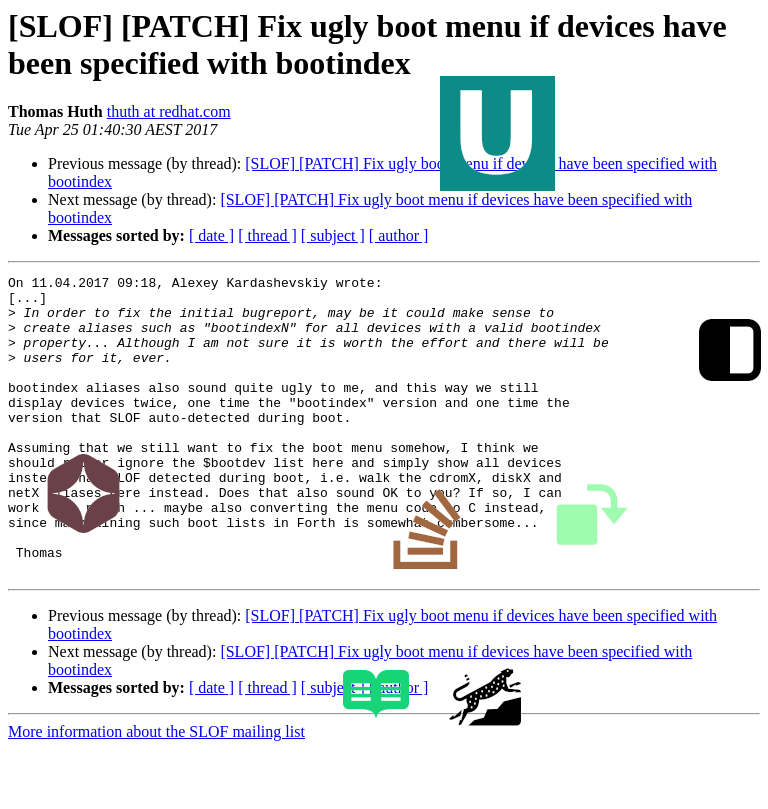 The height and width of the screenshot is (809, 768). I want to click on visit unpkg CDN service, so click(497, 133).